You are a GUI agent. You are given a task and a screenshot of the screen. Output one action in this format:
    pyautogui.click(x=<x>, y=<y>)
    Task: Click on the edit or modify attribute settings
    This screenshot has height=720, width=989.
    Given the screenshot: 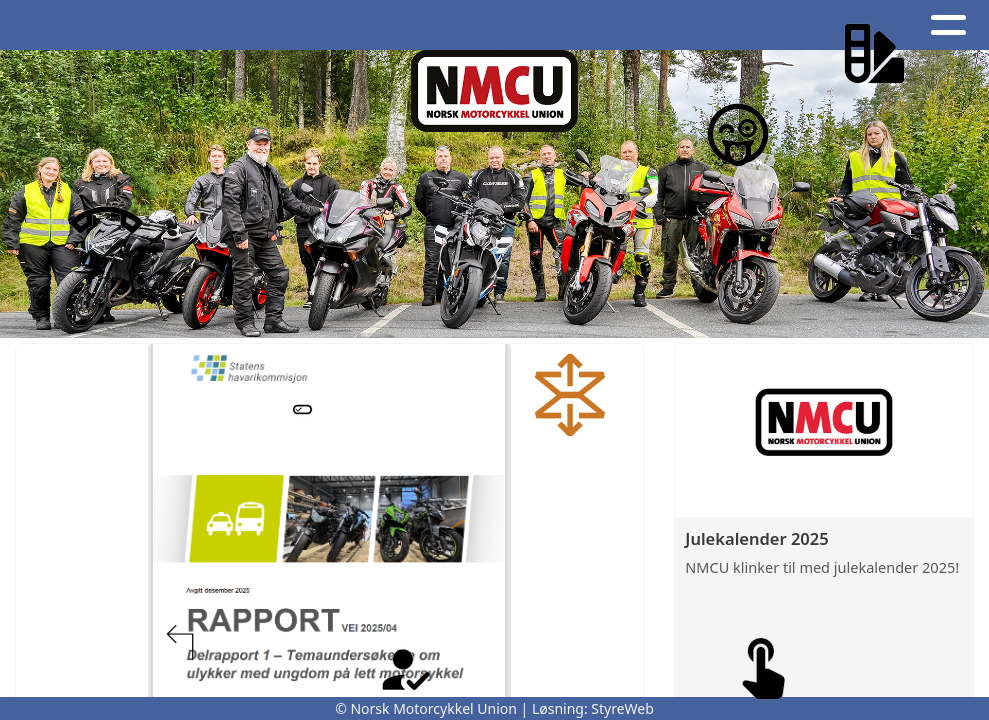 What is the action you would take?
    pyautogui.click(x=302, y=409)
    